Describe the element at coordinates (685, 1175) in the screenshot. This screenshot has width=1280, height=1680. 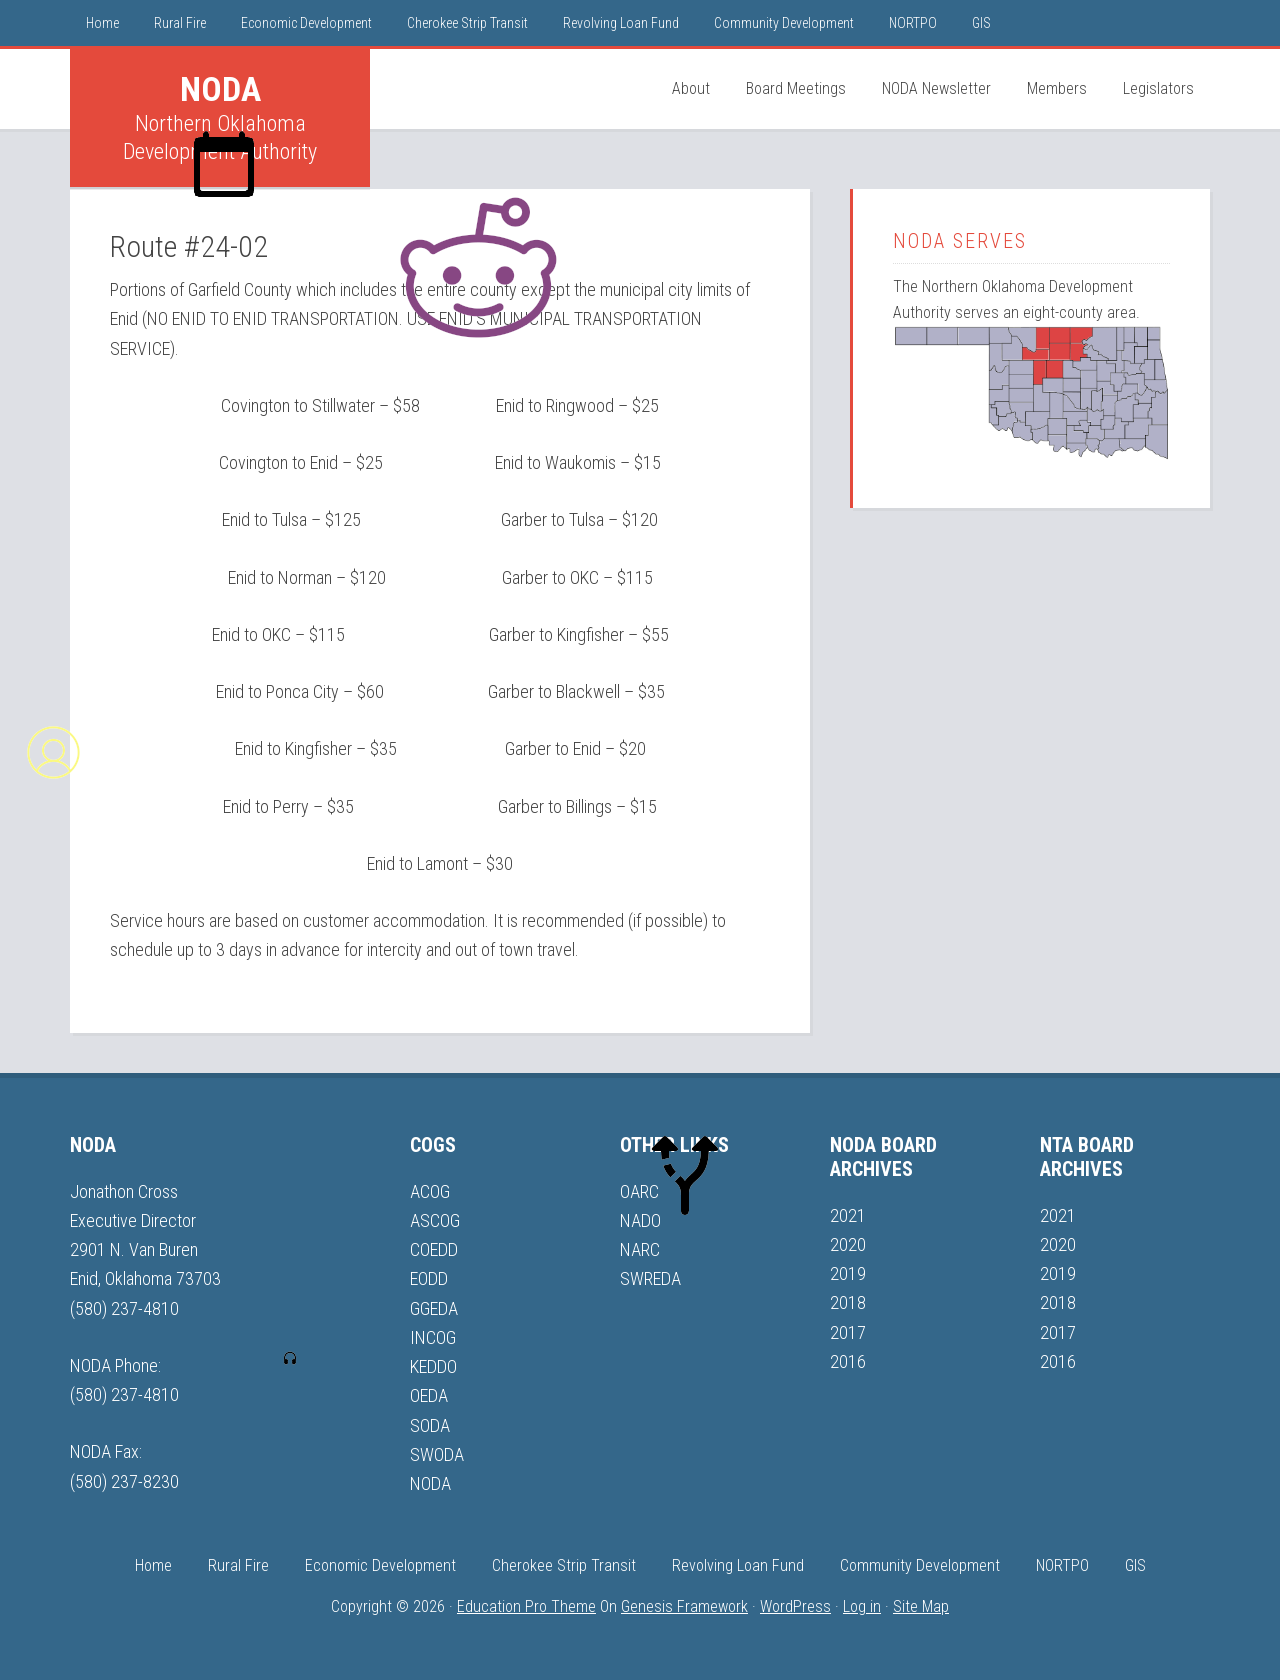
I see `view alternative routes` at that location.